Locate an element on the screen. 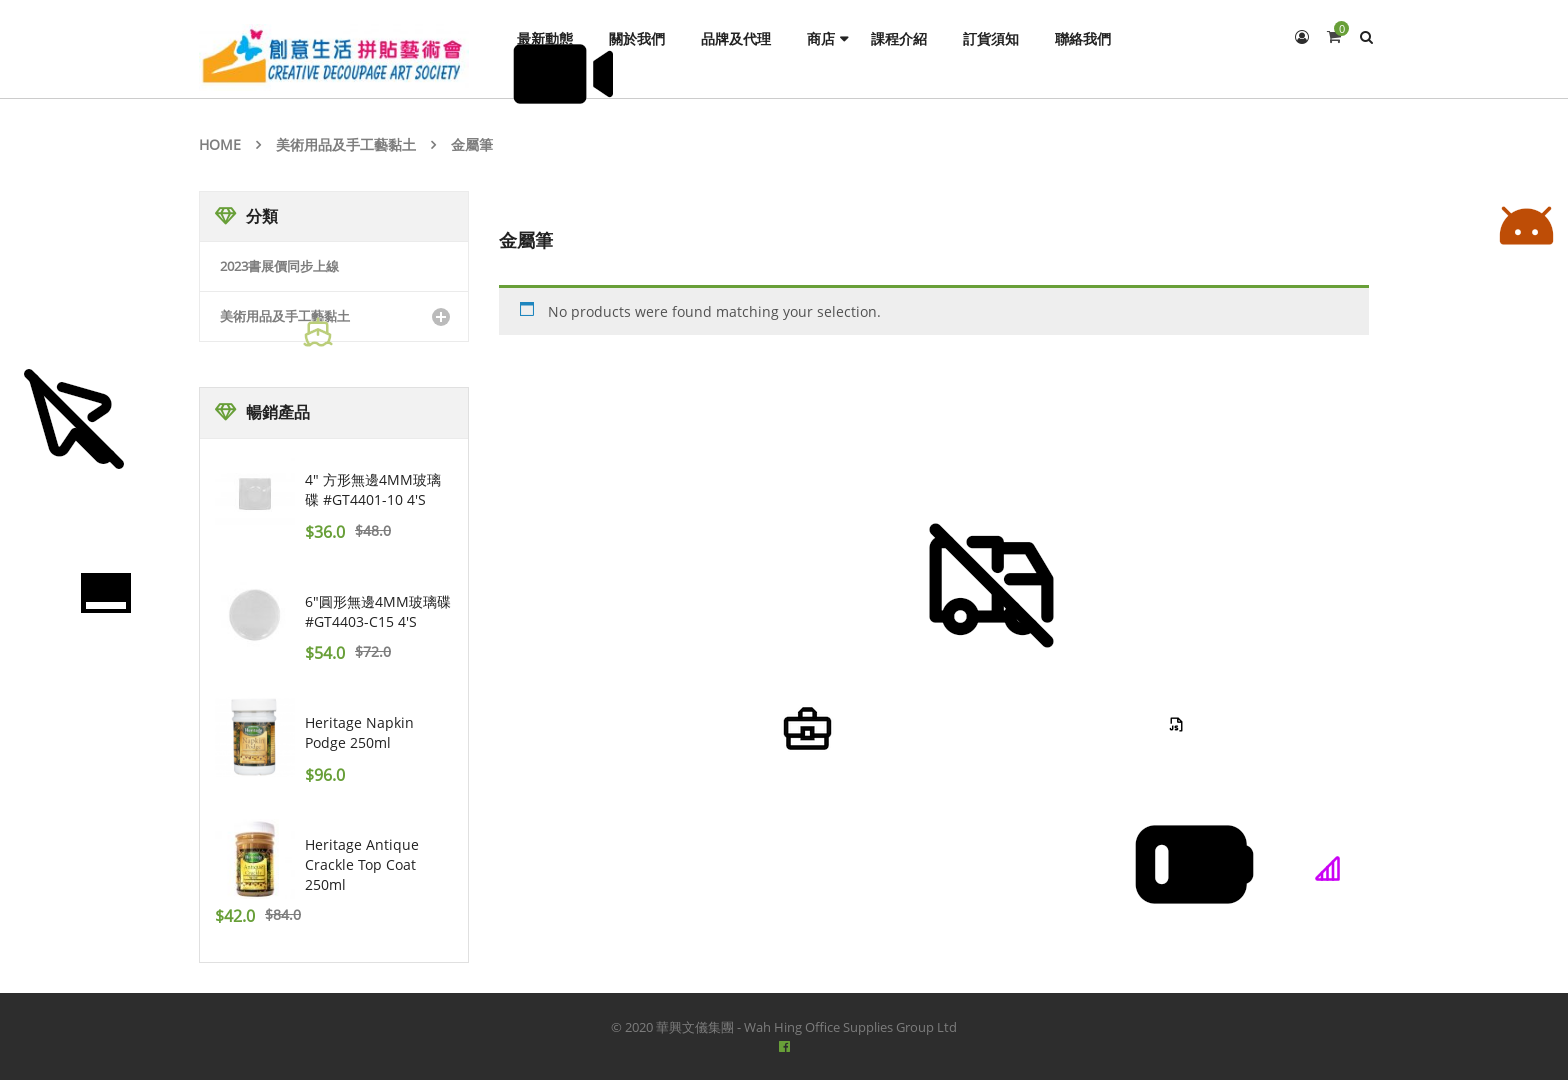 The height and width of the screenshot is (1080, 1568). javascript file in a project directory is located at coordinates (1176, 724).